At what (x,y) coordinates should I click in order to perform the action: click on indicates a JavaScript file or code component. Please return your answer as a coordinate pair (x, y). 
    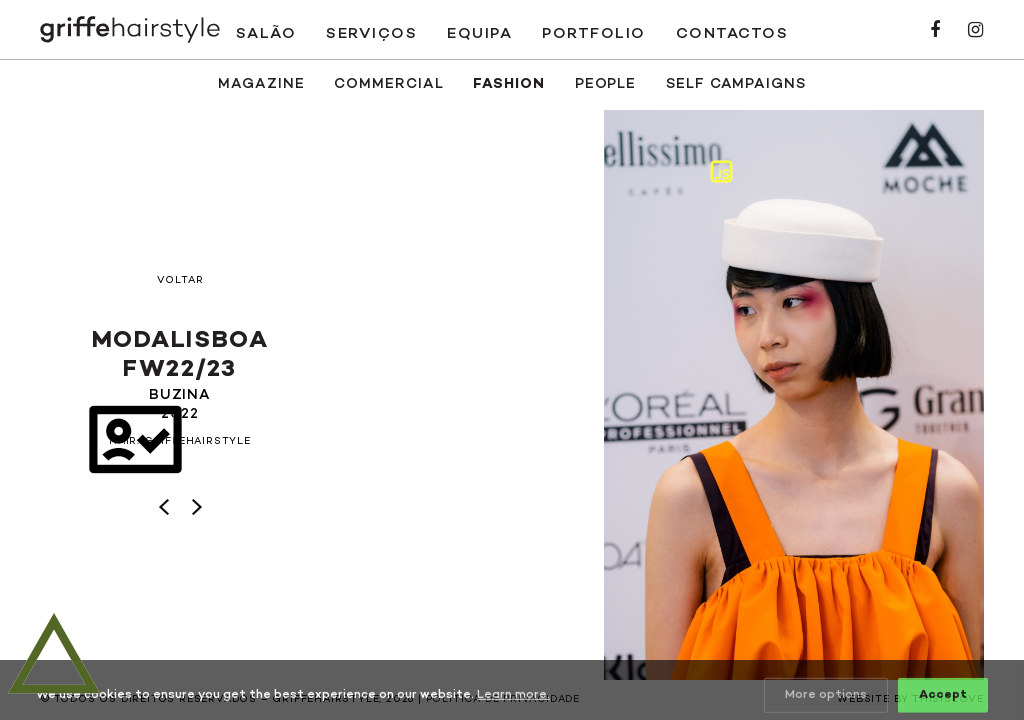
    Looking at the image, I should click on (721, 171).